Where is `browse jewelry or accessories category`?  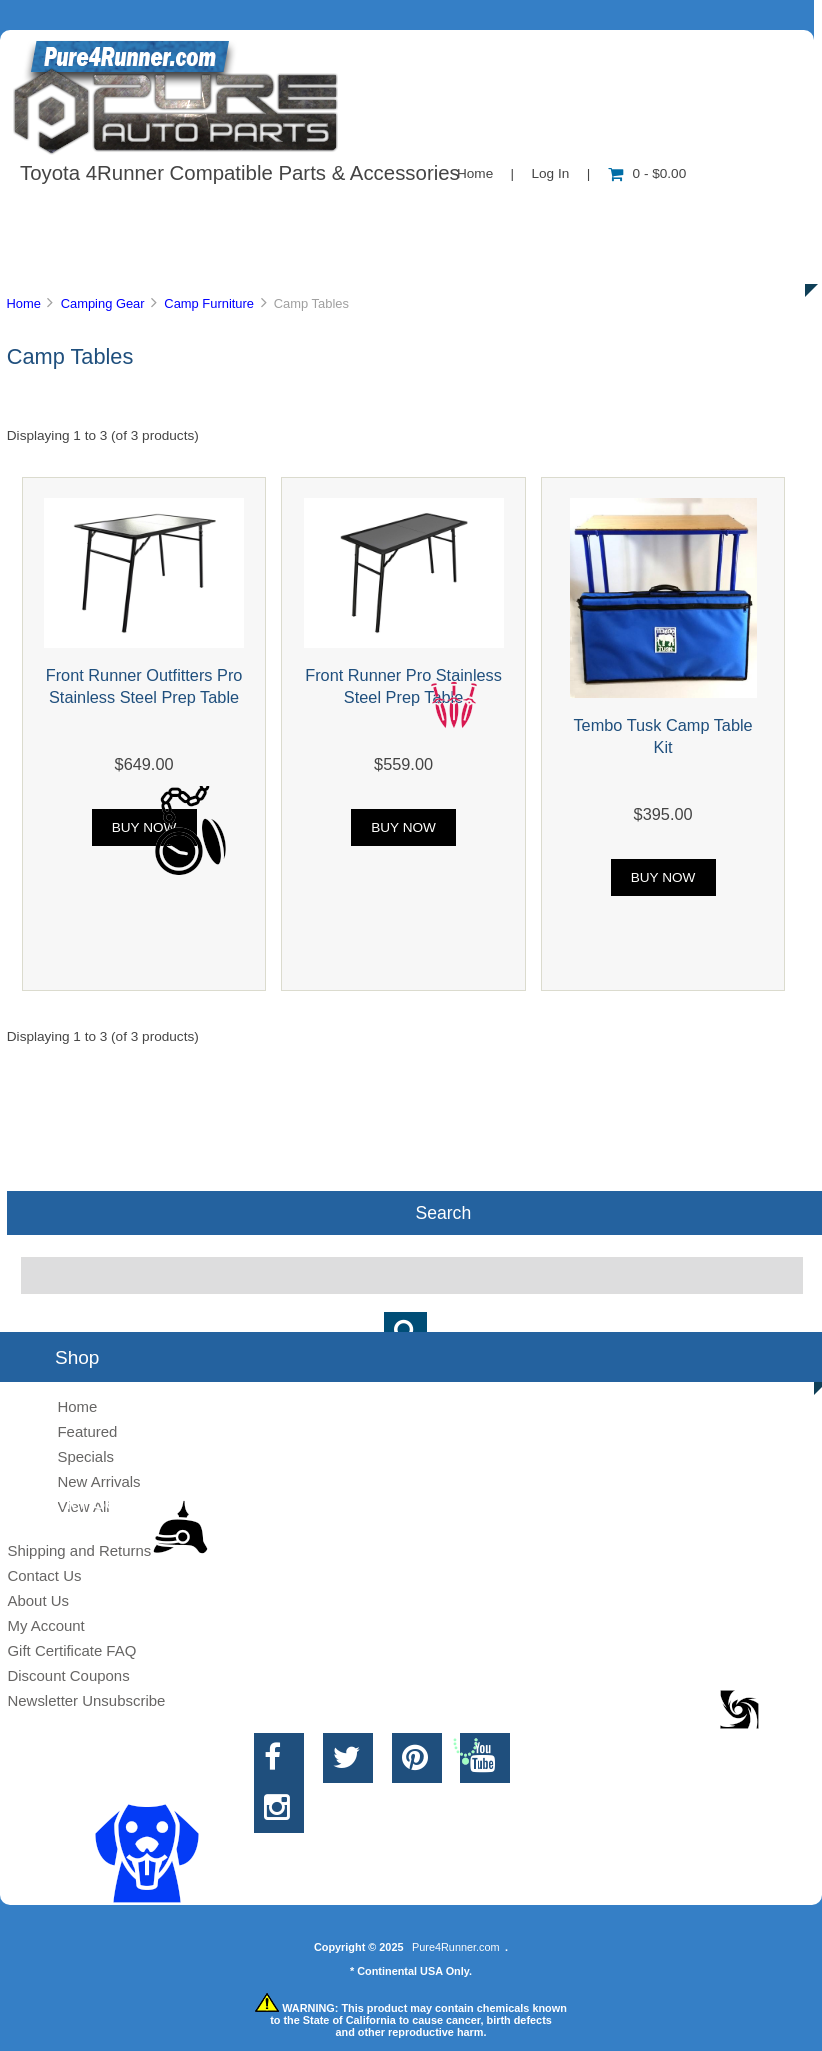
browse jewelry or accessories category is located at coordinates (465, 1751).